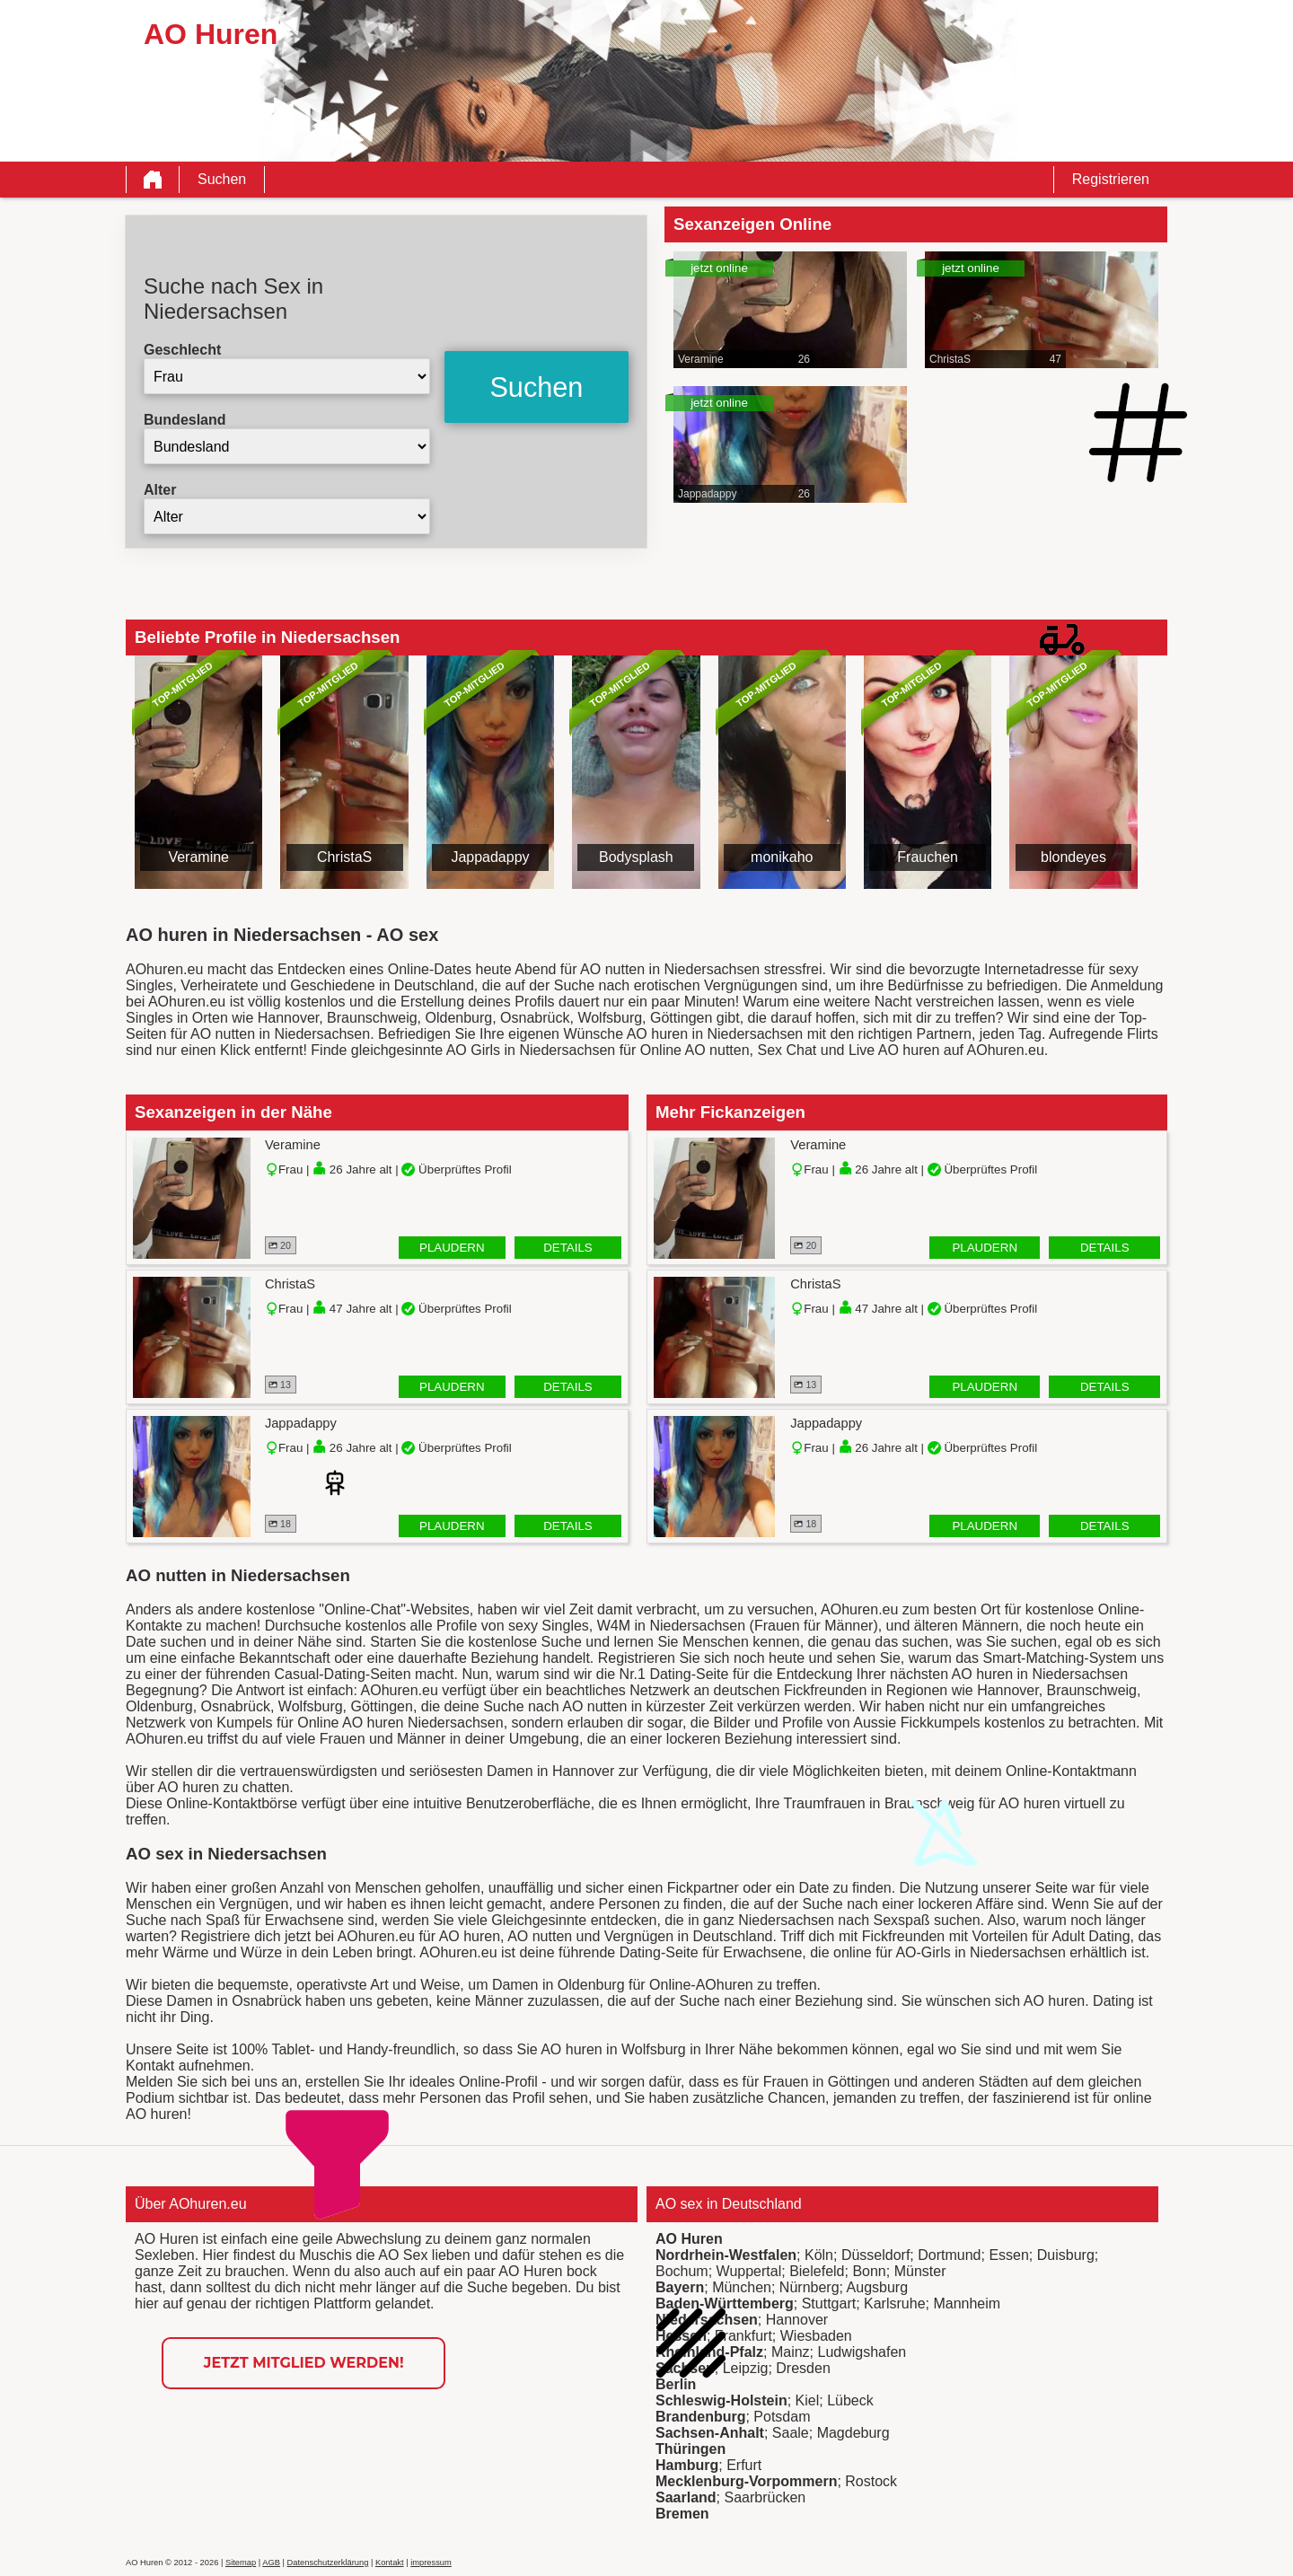  I want to click on select moped or scooter delivery option, so click(1062, 639).